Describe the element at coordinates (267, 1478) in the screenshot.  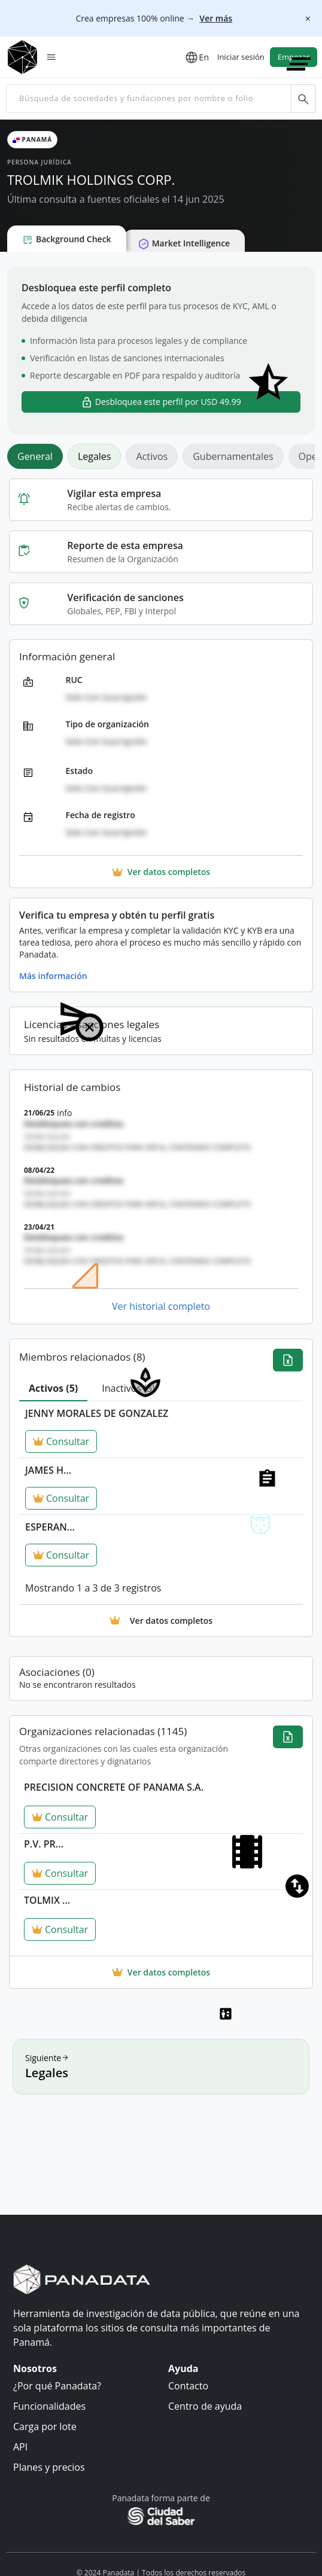
I see `view assignments or tasks` at that location.